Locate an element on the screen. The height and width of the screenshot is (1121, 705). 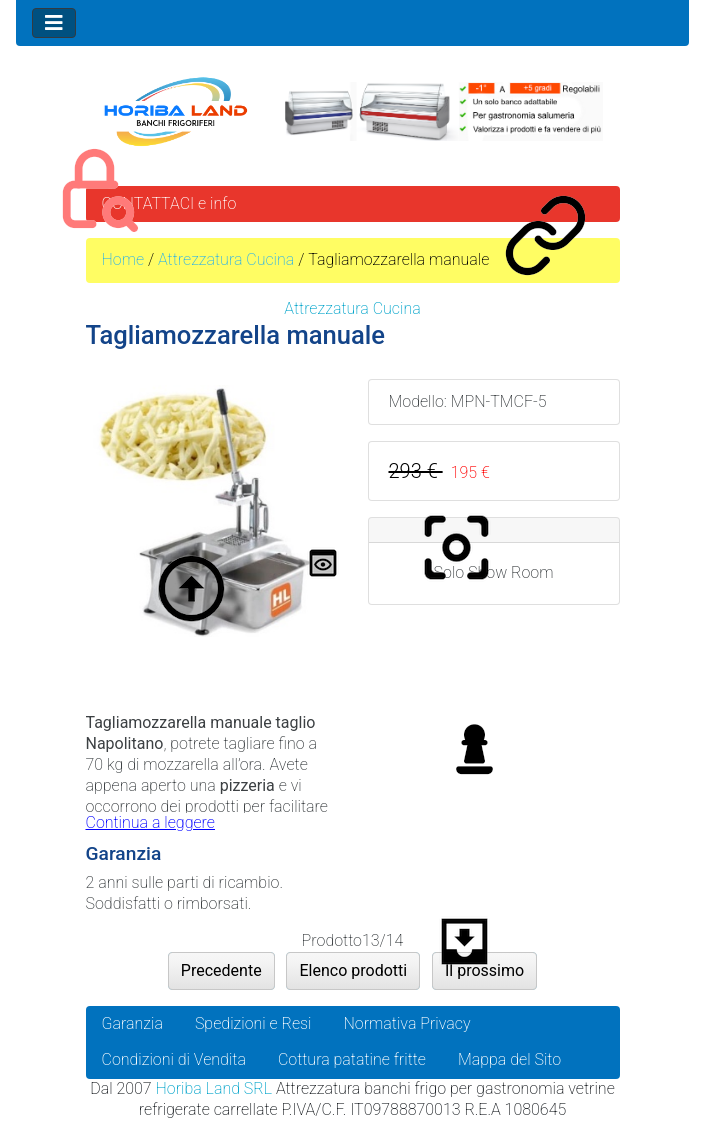
tap to focus camera on center of frame is located at coordinates (456, 547).